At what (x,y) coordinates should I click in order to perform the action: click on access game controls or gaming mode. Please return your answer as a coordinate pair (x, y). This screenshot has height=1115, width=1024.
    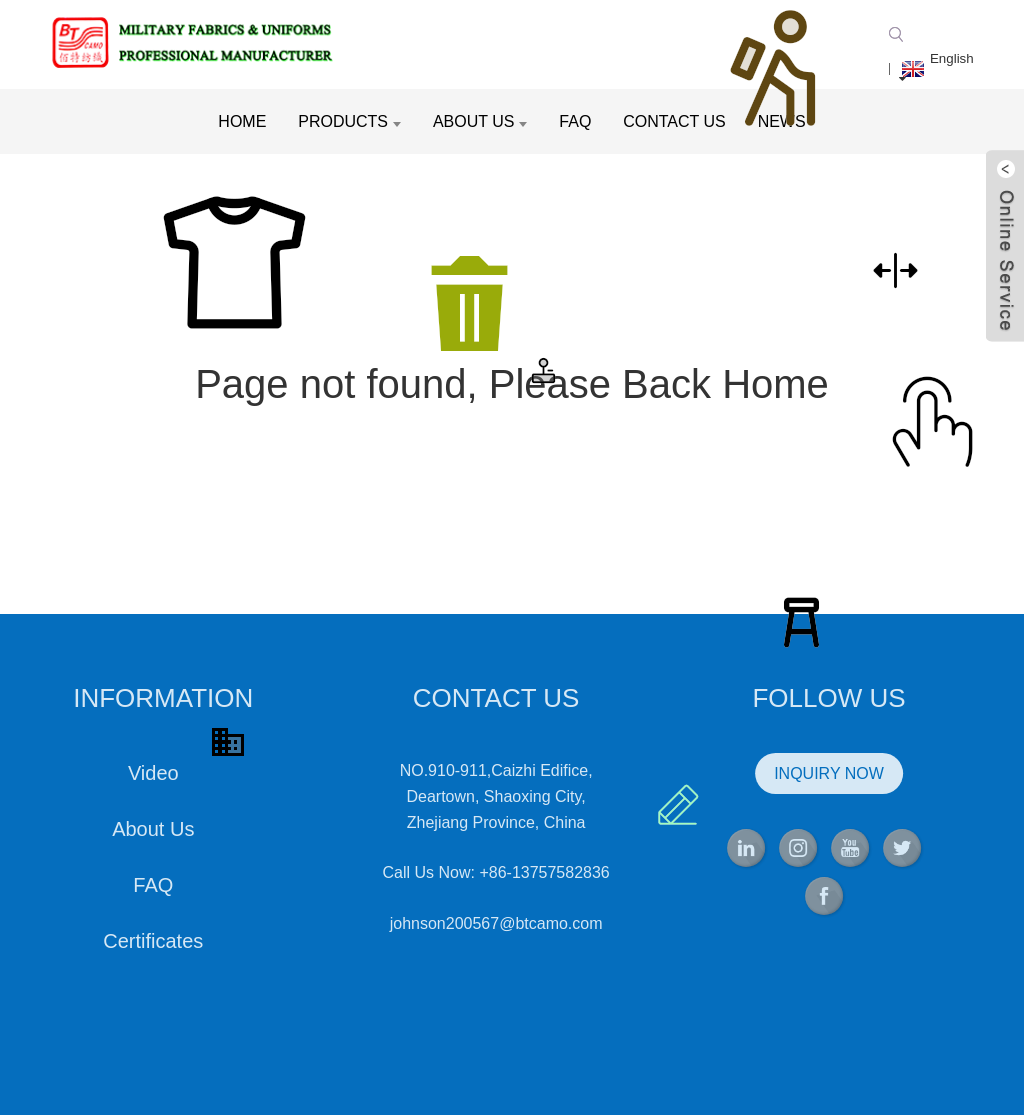
    Looking at the image, I should click on (543, 371).